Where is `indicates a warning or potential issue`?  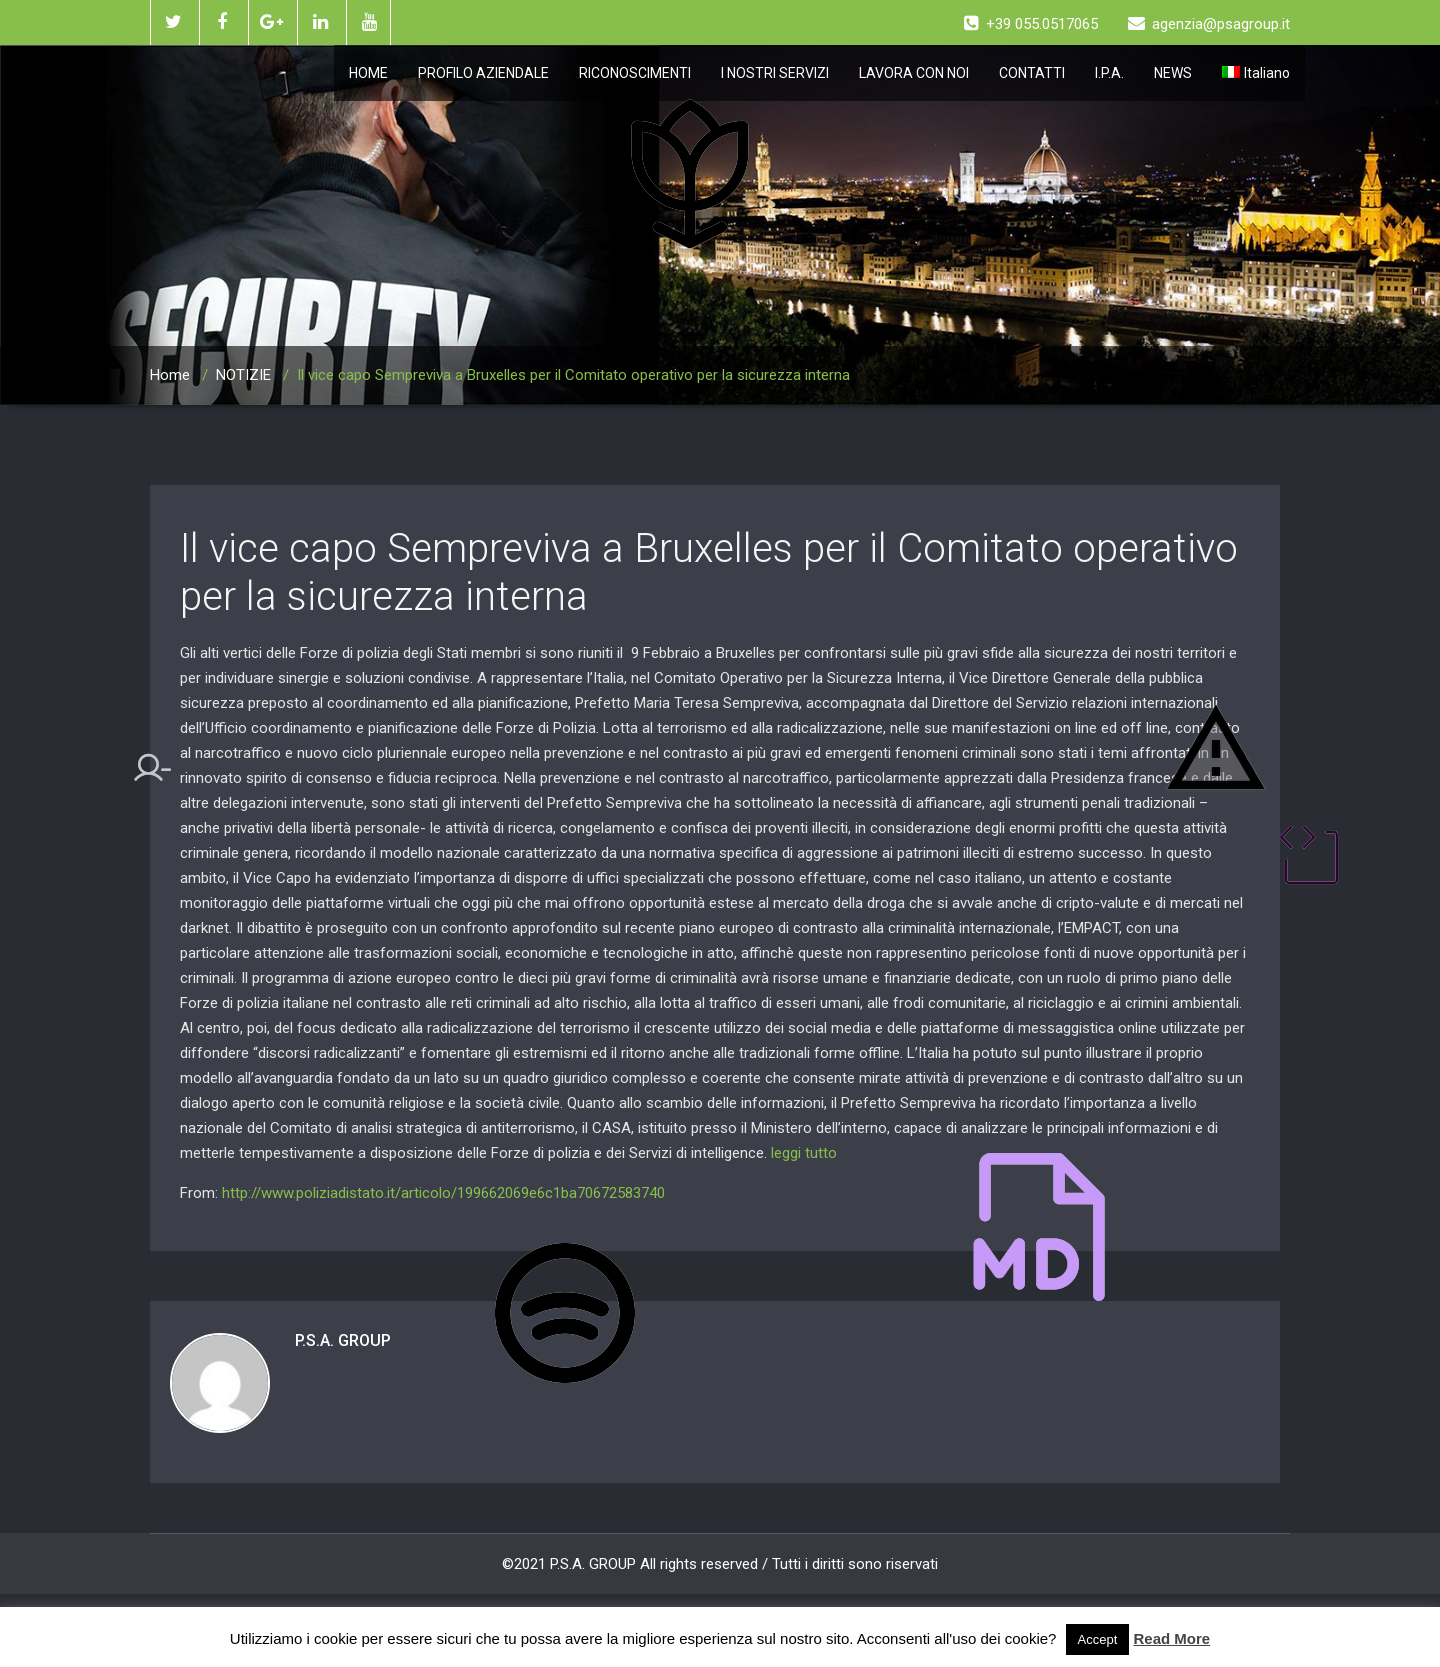
indicates a warning or potential issue is located at coordinates (1216, 749).